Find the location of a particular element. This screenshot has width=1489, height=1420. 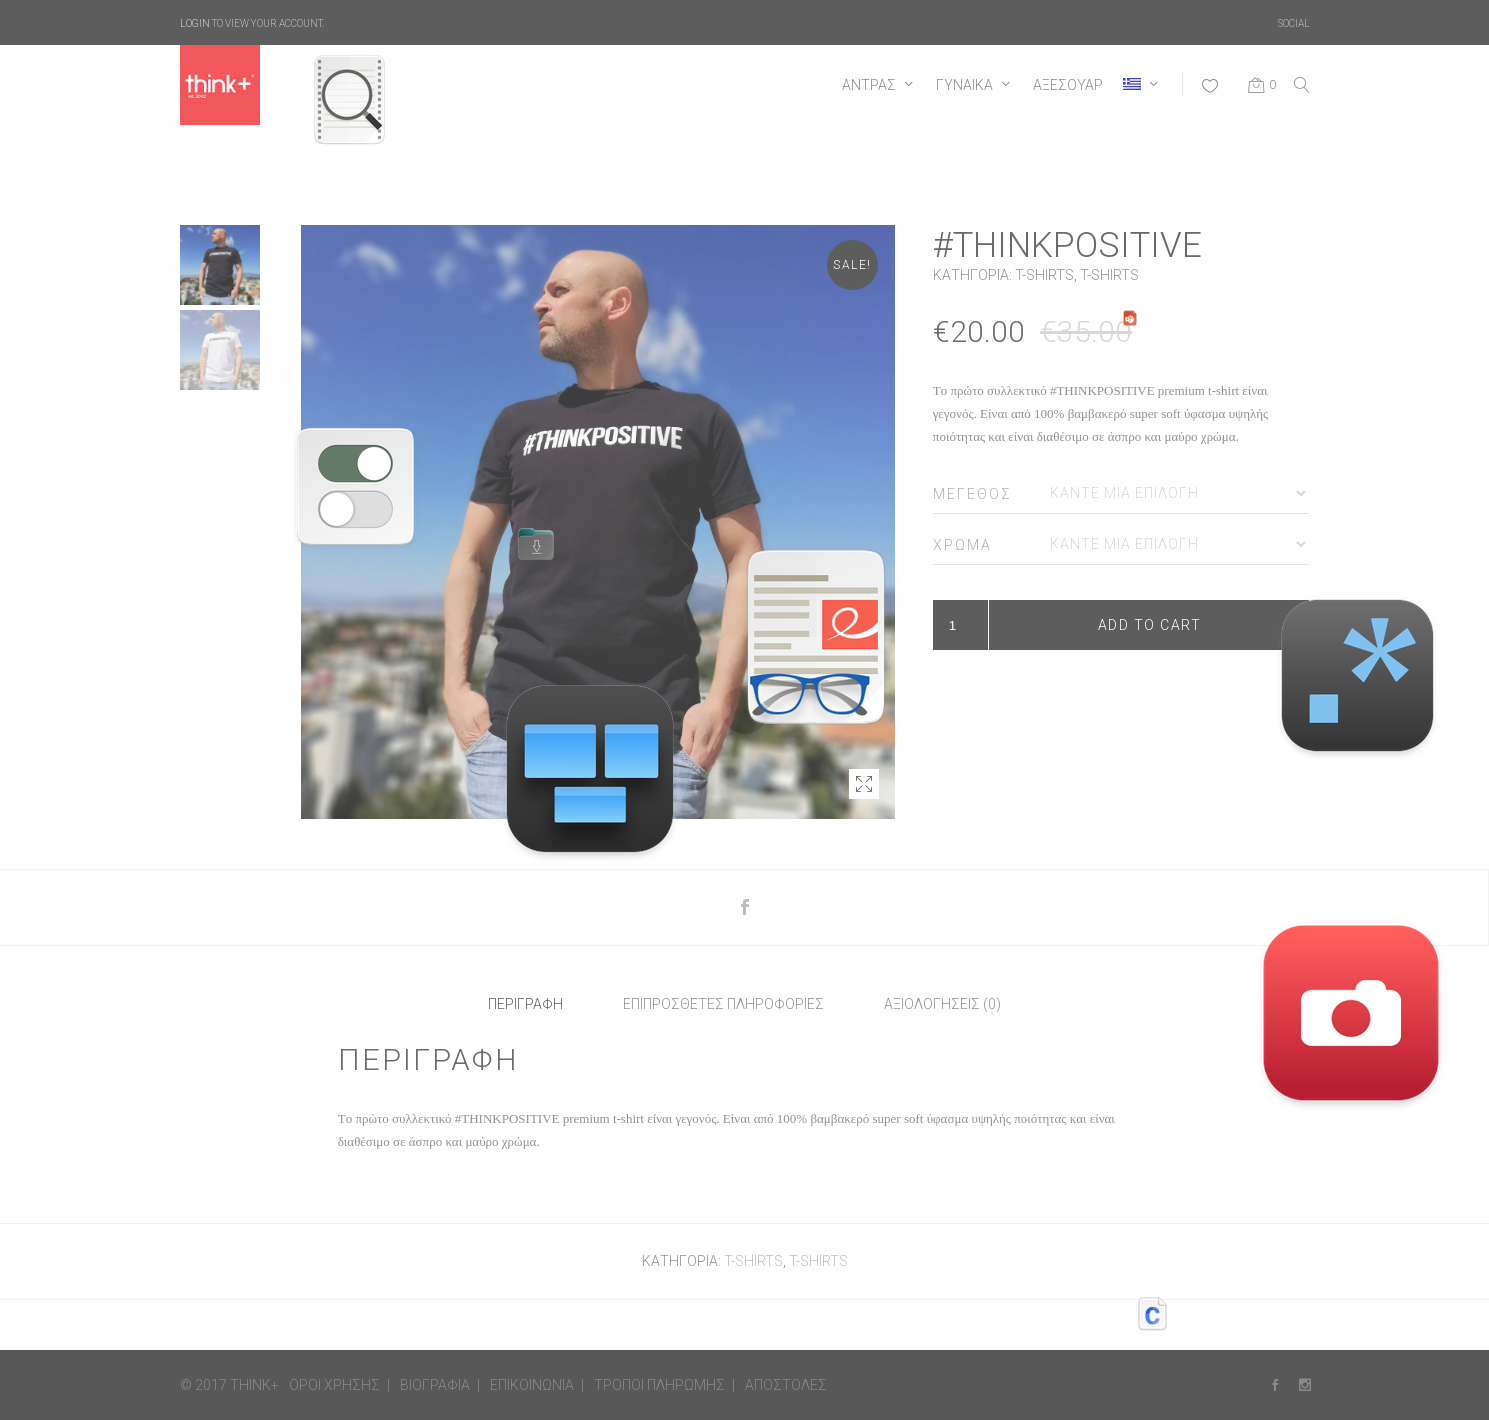

open multitasking view is located at coordinates (590, 769).